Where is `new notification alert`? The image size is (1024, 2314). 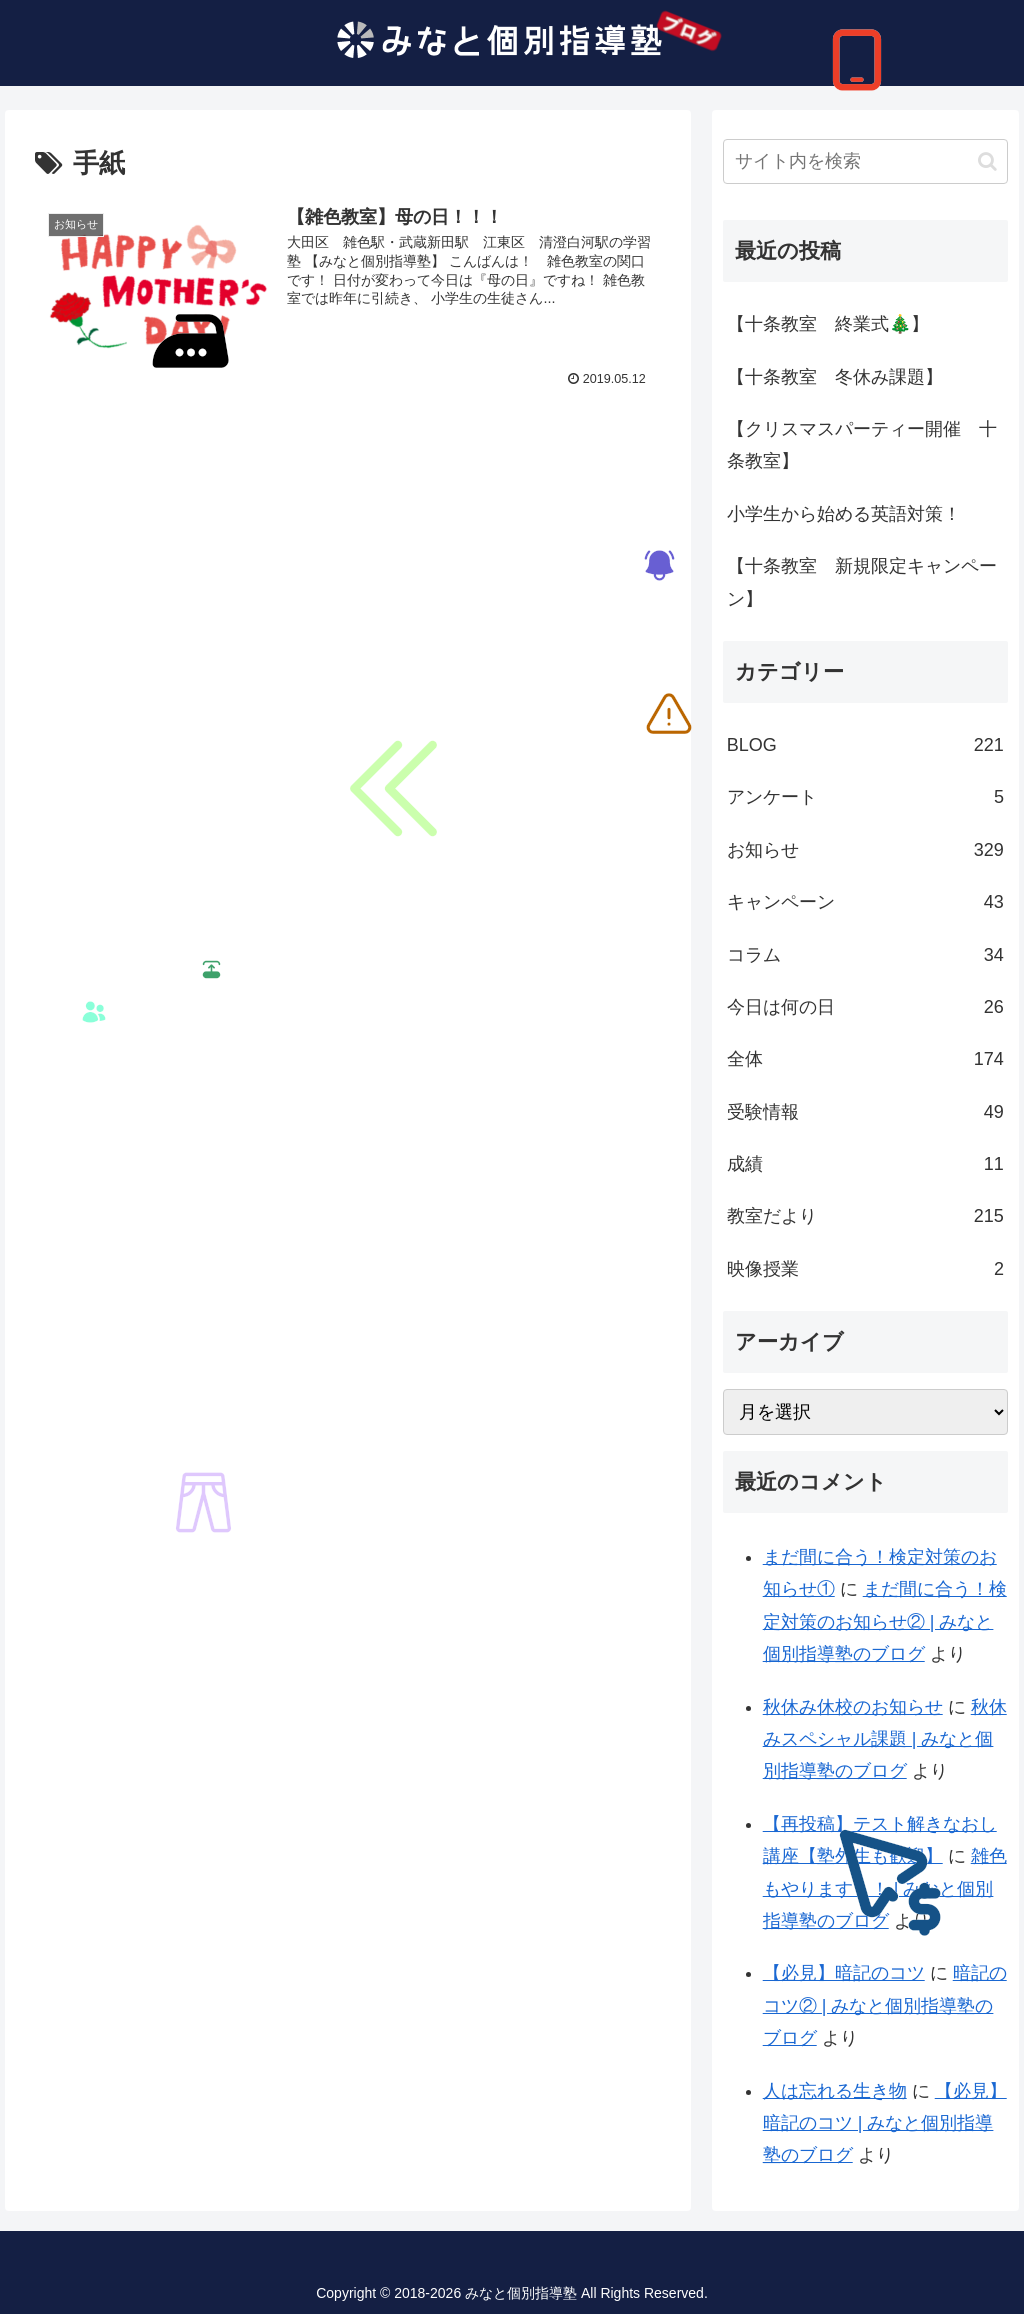 new notification alert is located at coordinates (659, 565).